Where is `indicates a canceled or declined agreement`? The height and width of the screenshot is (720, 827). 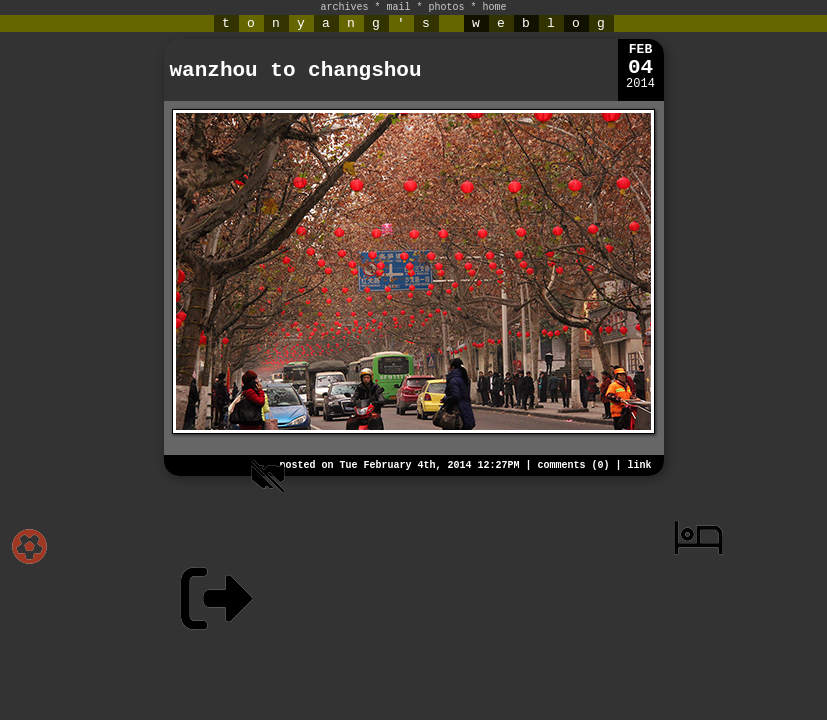 indicates a canceled or declined agreement is located at coordinates (268, 476).